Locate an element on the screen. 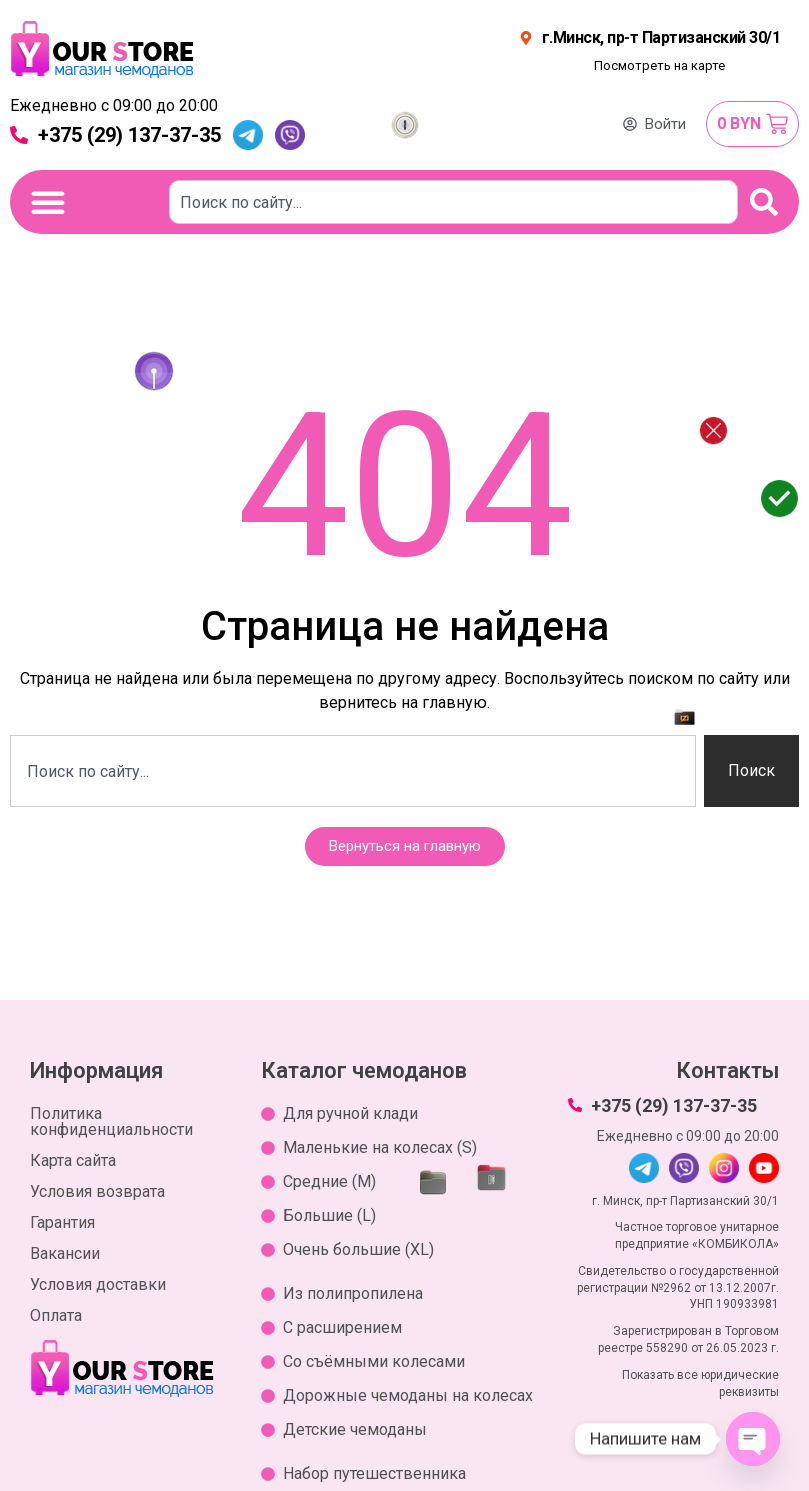 The height and width of the screenshot is (1491, 809). indicates a folder is currently open or expanded is located at coordinates (433, 1182).